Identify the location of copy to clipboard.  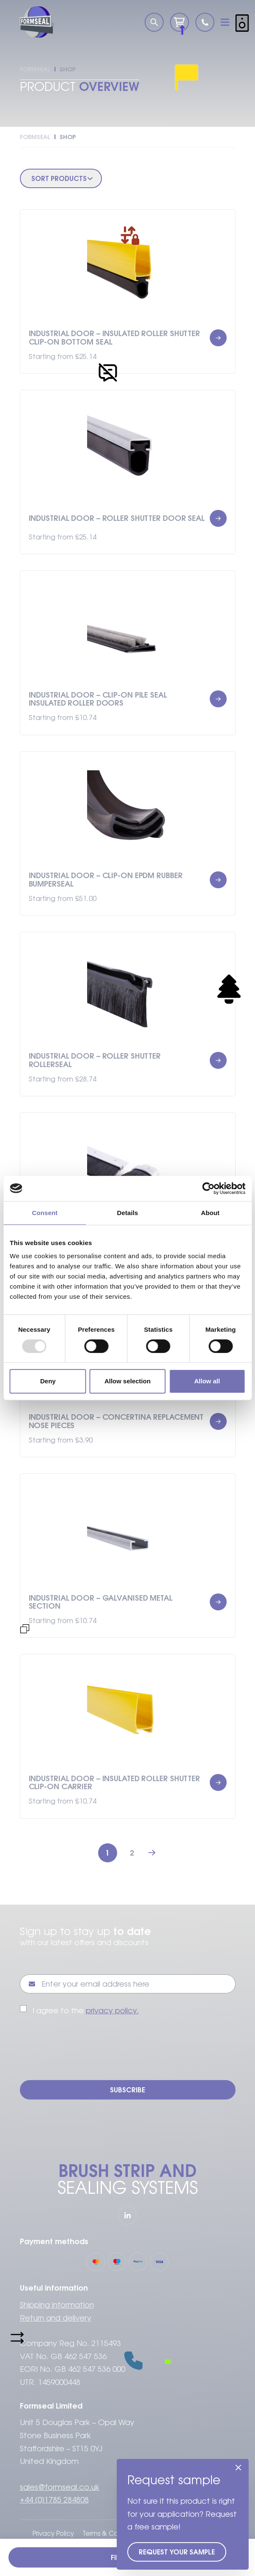
(25, 1629).